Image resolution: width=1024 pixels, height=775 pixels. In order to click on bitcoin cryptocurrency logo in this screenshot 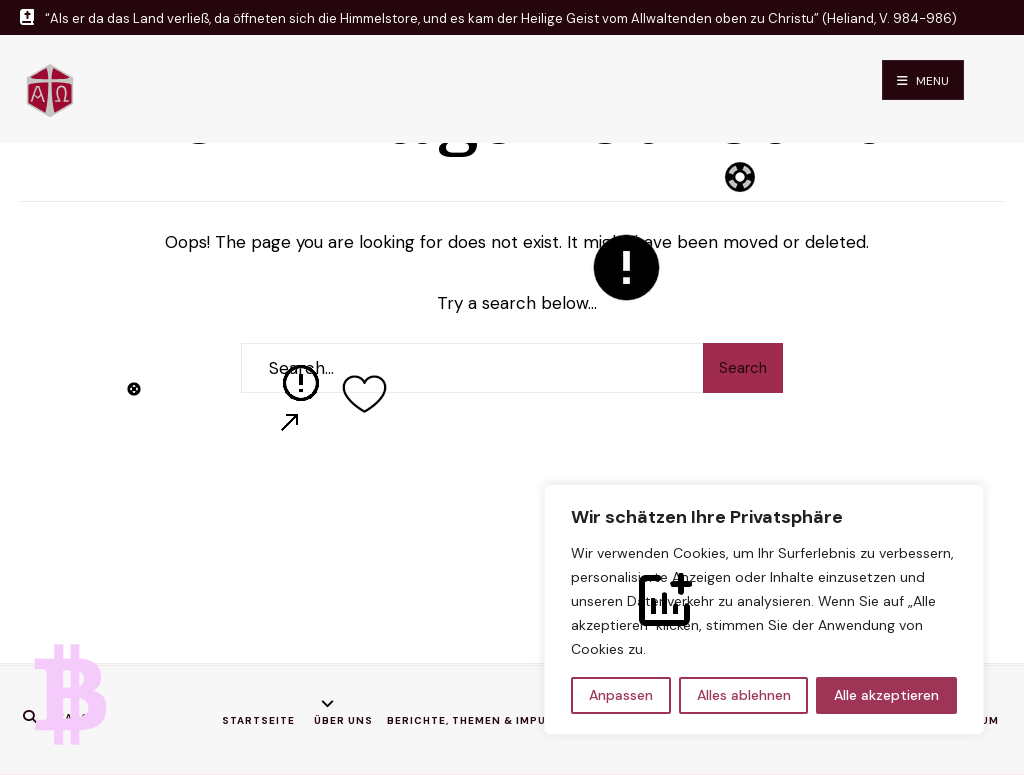, I will do `click(70, 694)`.